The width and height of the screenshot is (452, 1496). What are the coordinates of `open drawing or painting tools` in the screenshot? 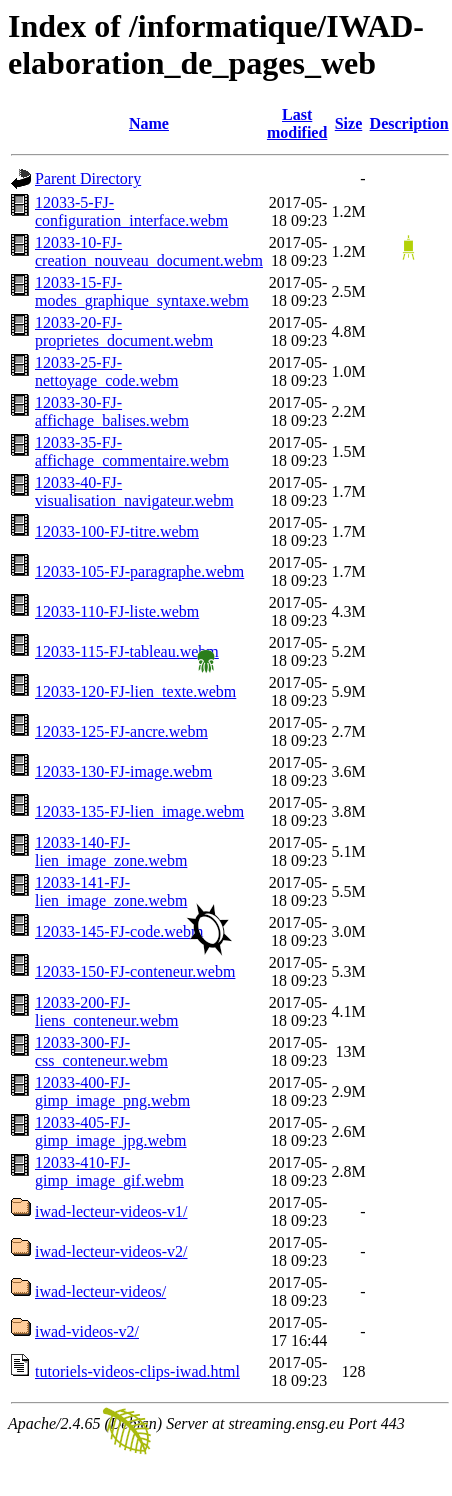 It's located at (408, 247).